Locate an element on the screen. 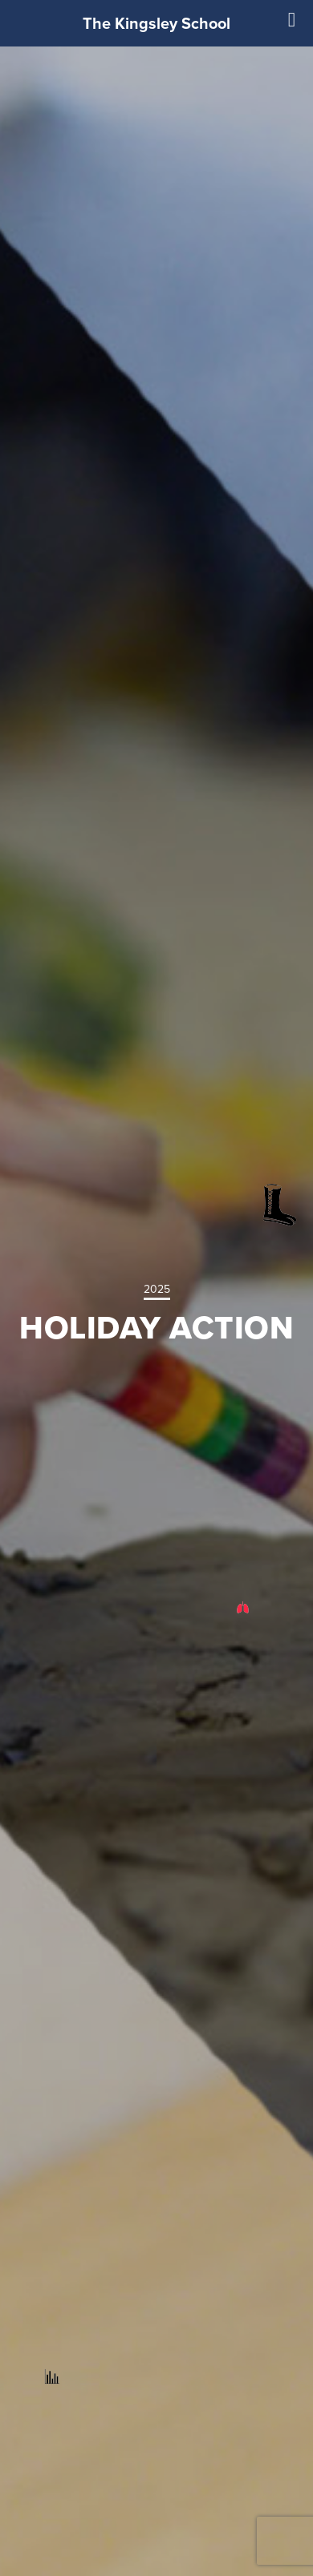  access respiratory health information is located at coordinates (242, 1607).